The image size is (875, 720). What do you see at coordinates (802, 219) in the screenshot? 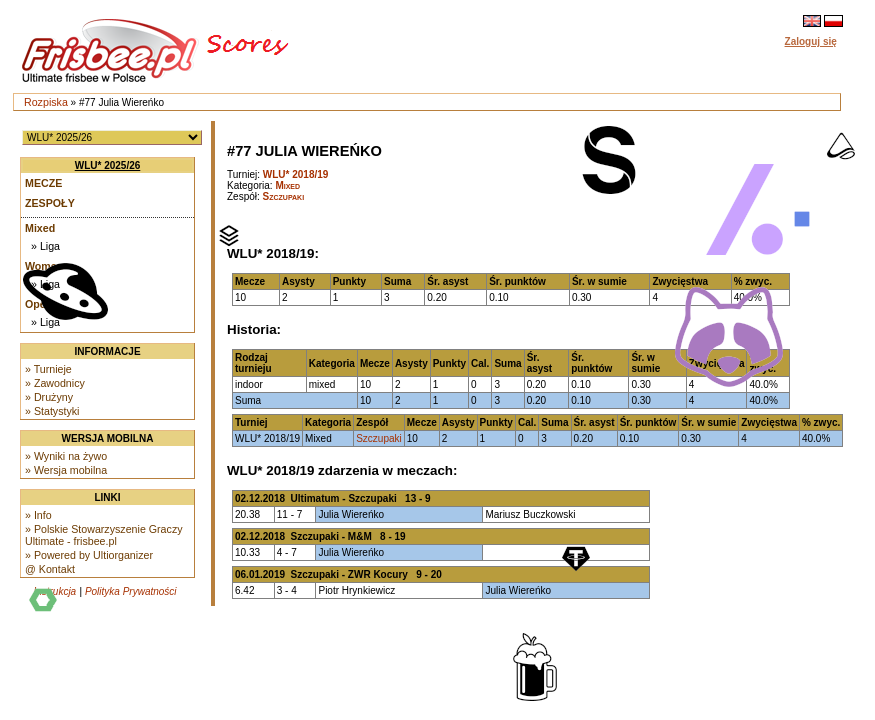
I see `stop media playback` at bounding box center [802, 219].